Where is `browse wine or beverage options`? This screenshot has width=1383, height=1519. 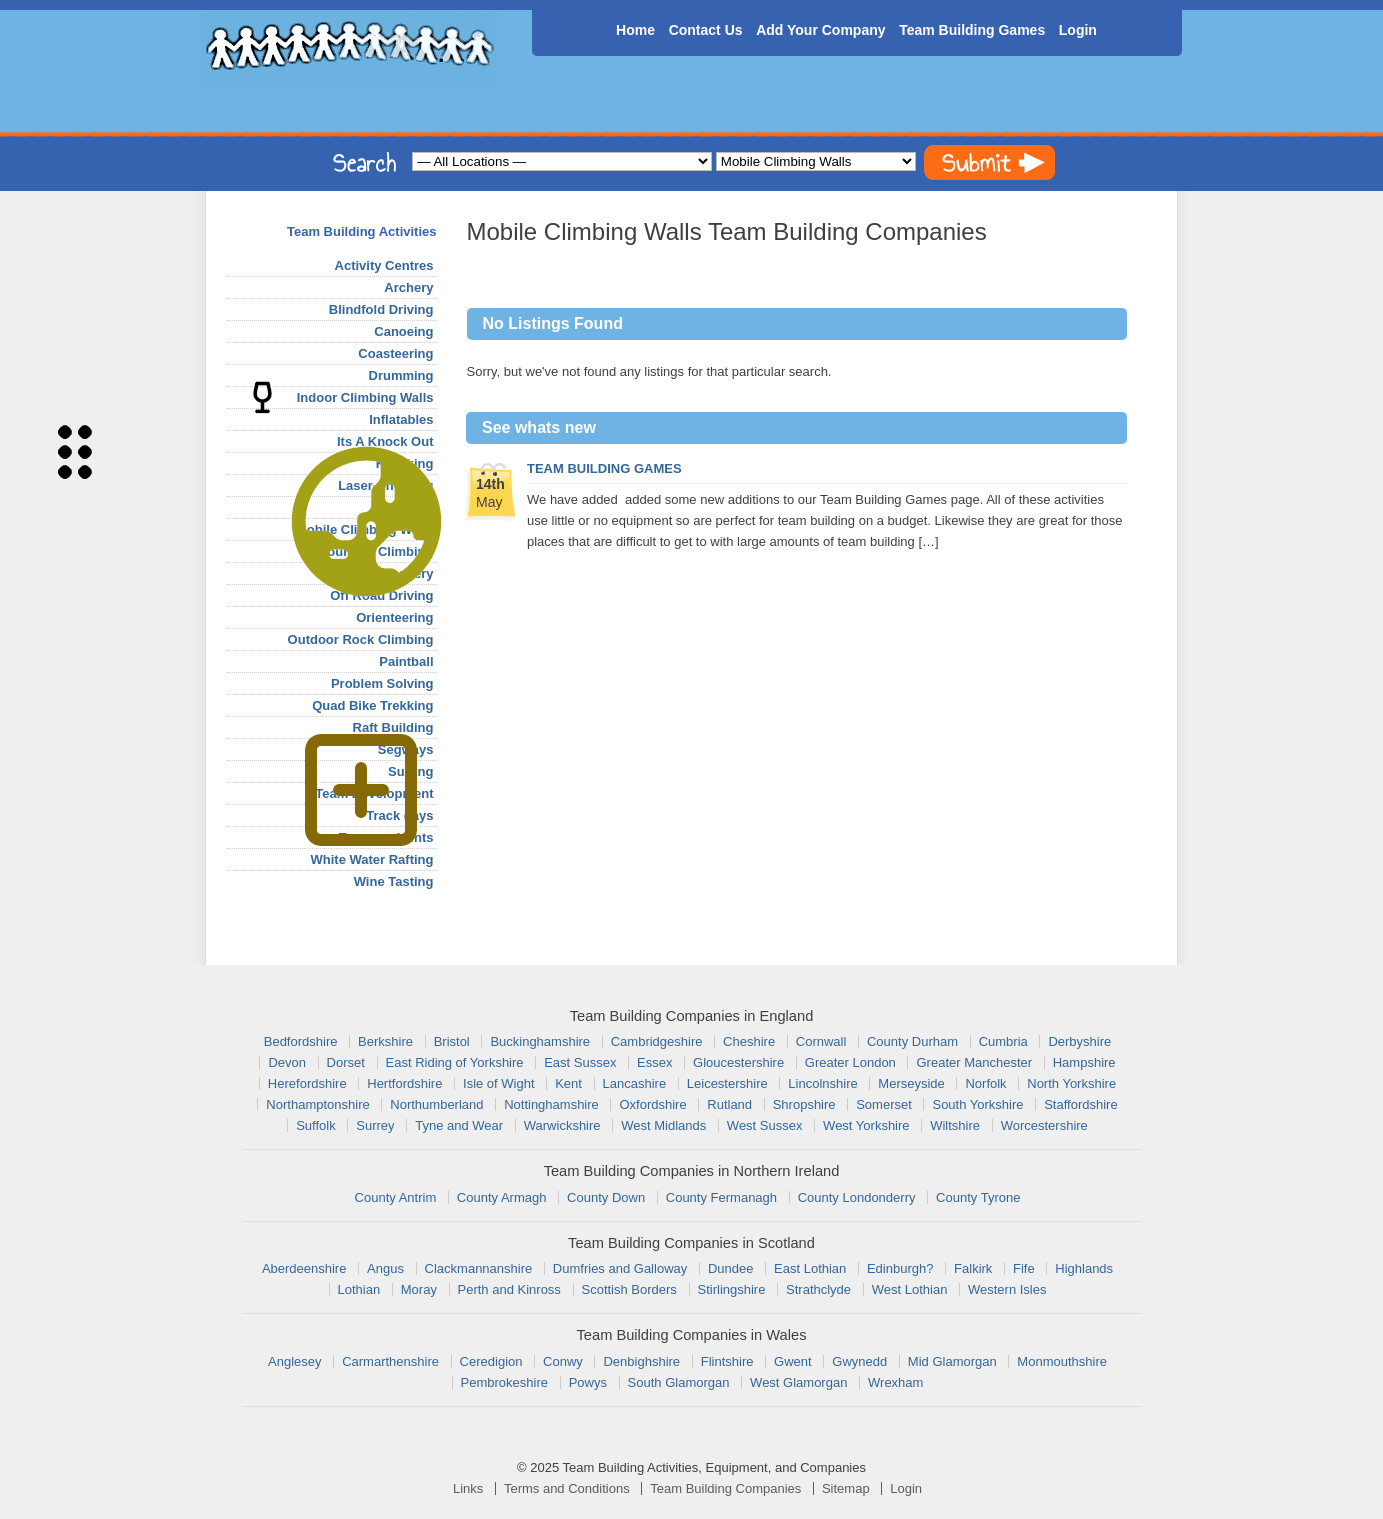
browse wine or beverage options is located at coordinates (262, 396).